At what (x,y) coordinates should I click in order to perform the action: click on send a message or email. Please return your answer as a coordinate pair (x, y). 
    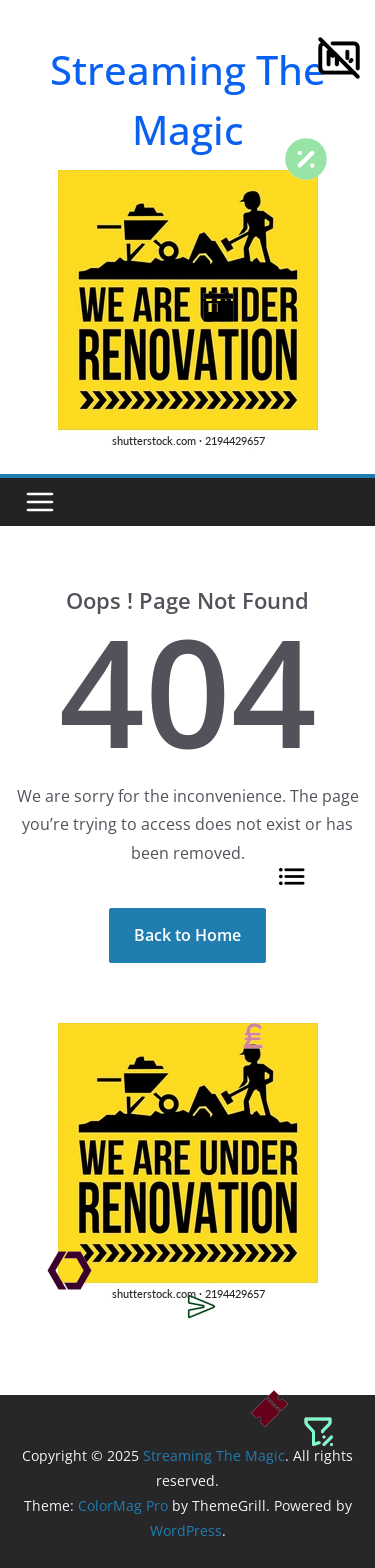
    Looking at the image, I should click on (201, 1306).